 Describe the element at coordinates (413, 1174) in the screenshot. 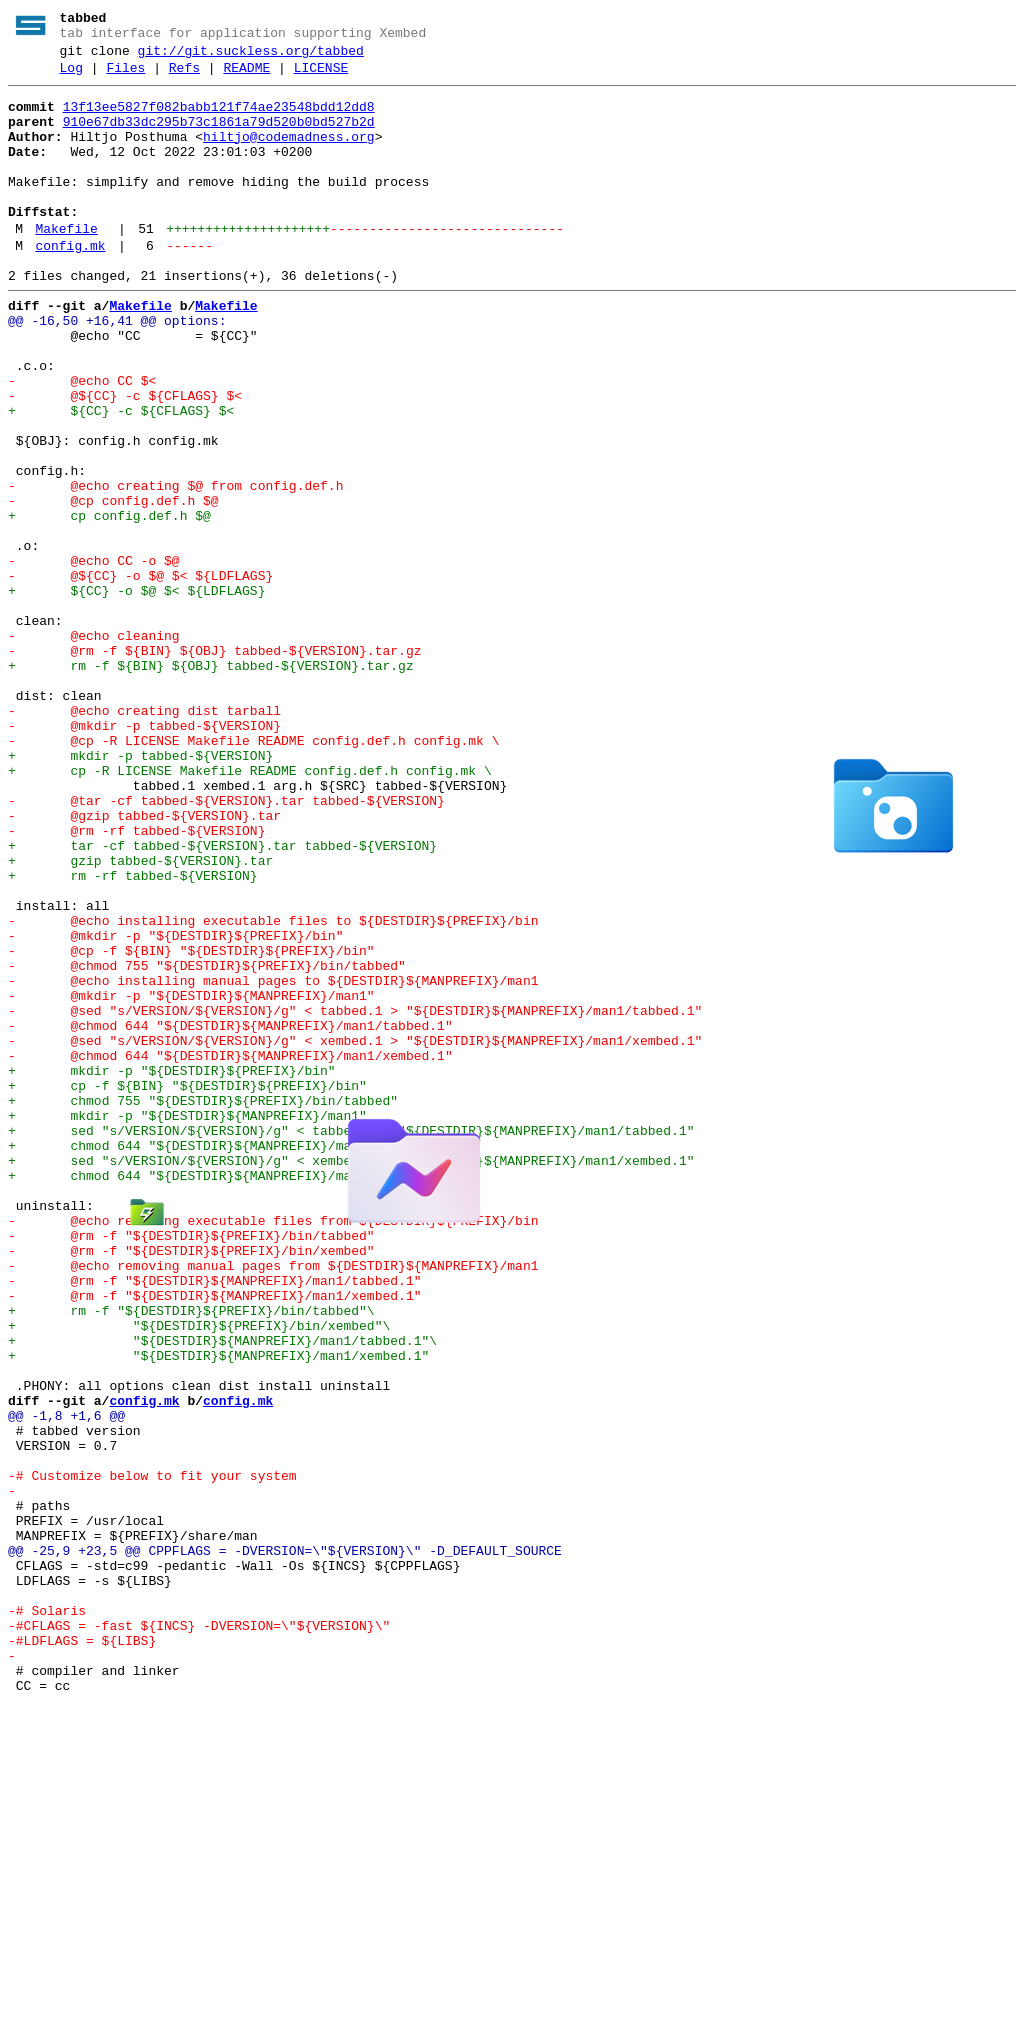

I see `open messenger app folder` at that location.